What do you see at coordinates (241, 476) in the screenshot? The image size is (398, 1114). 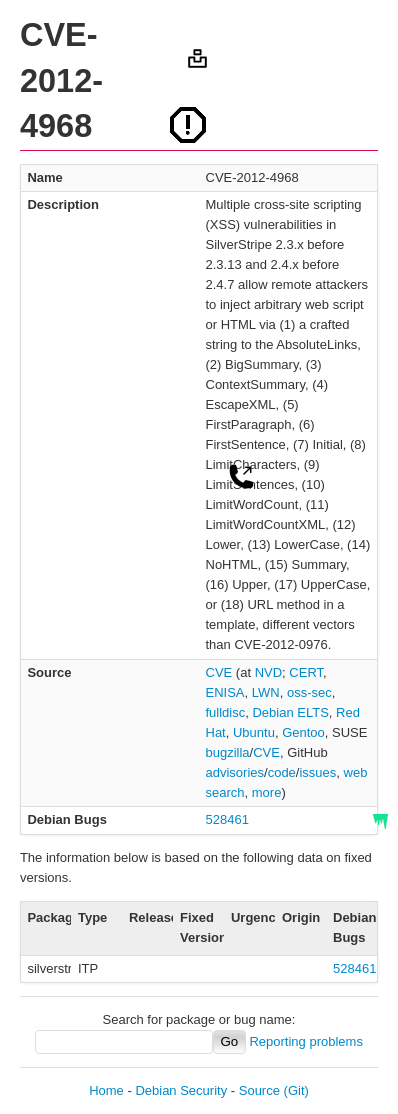 I see `make an outgoing call` at bounding box center [241, 476].